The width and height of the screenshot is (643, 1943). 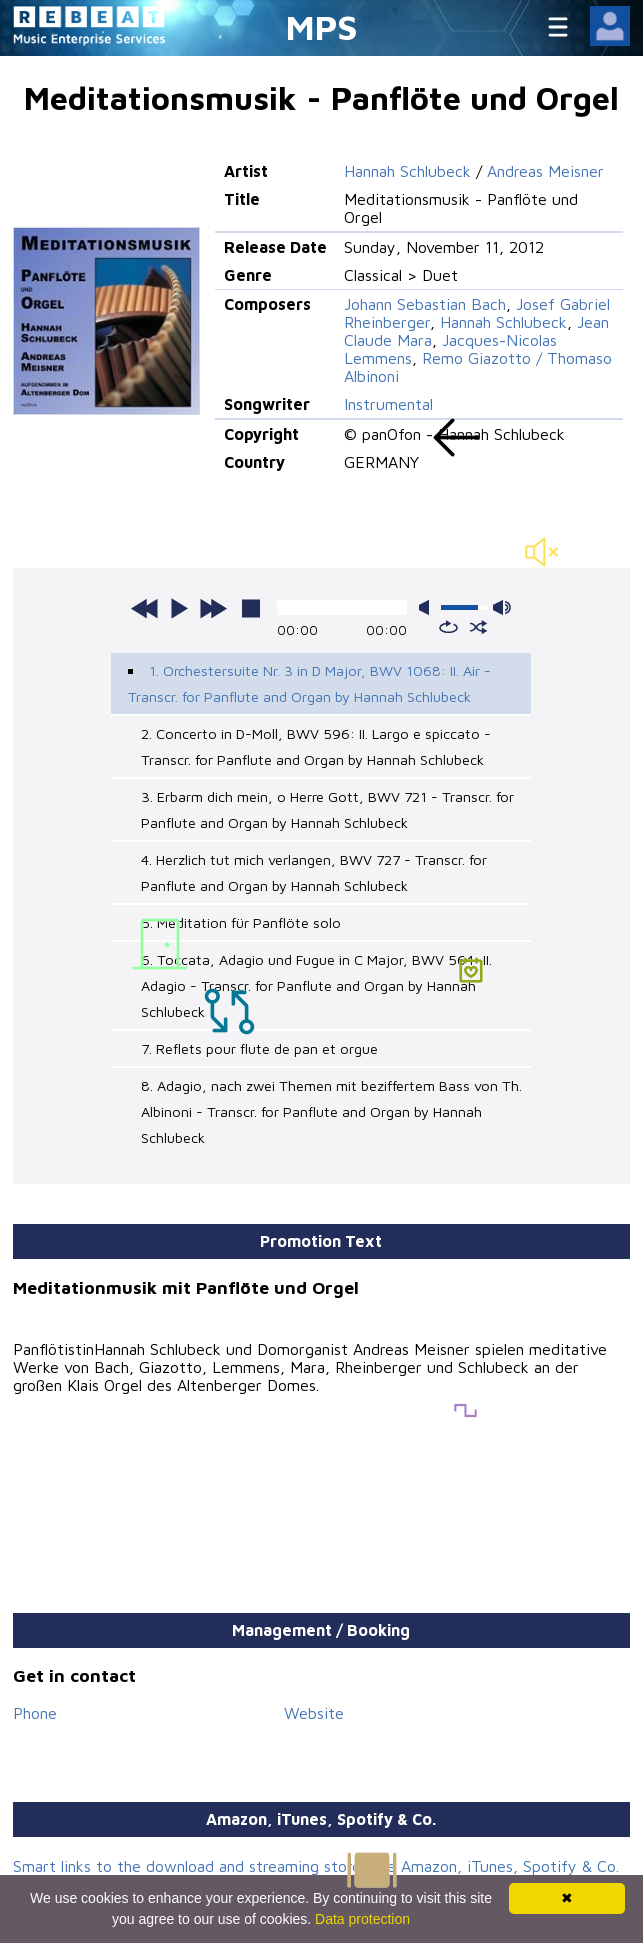 I want to click on start a slideshow presentation, so click(x=372, y=1870).